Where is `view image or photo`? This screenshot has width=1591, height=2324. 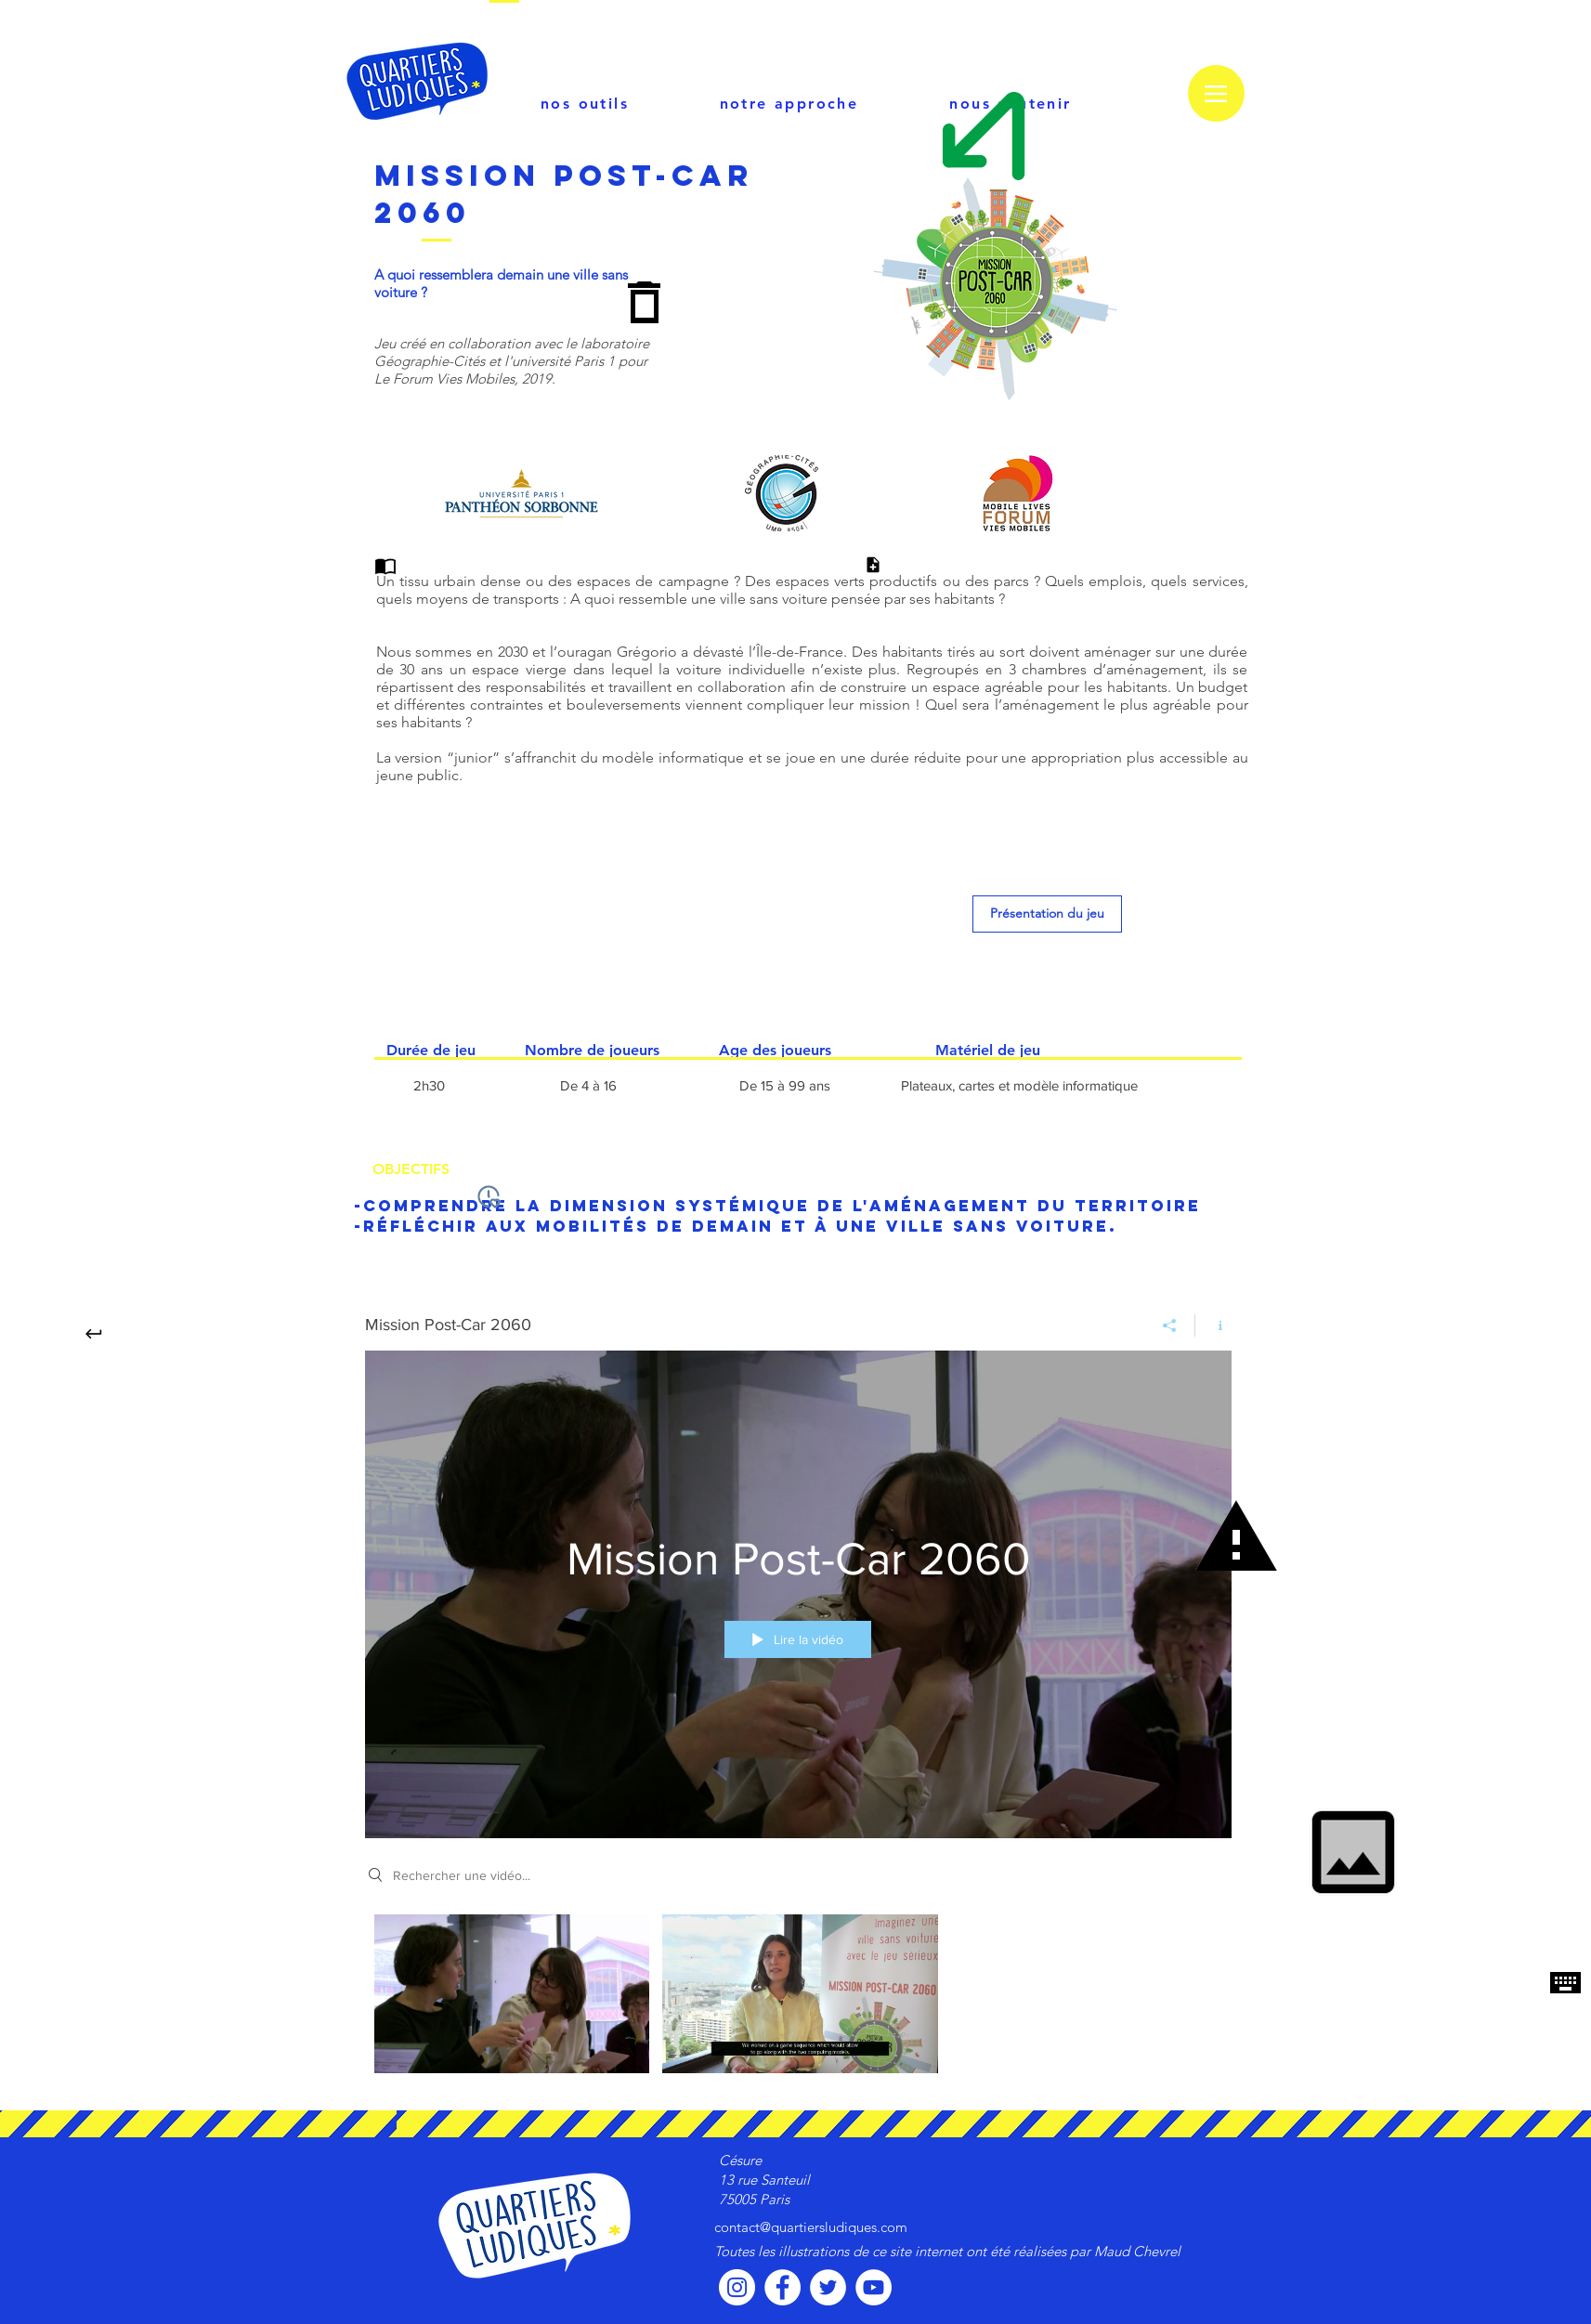 view image or photo is located at coordinates (1353, 1852).